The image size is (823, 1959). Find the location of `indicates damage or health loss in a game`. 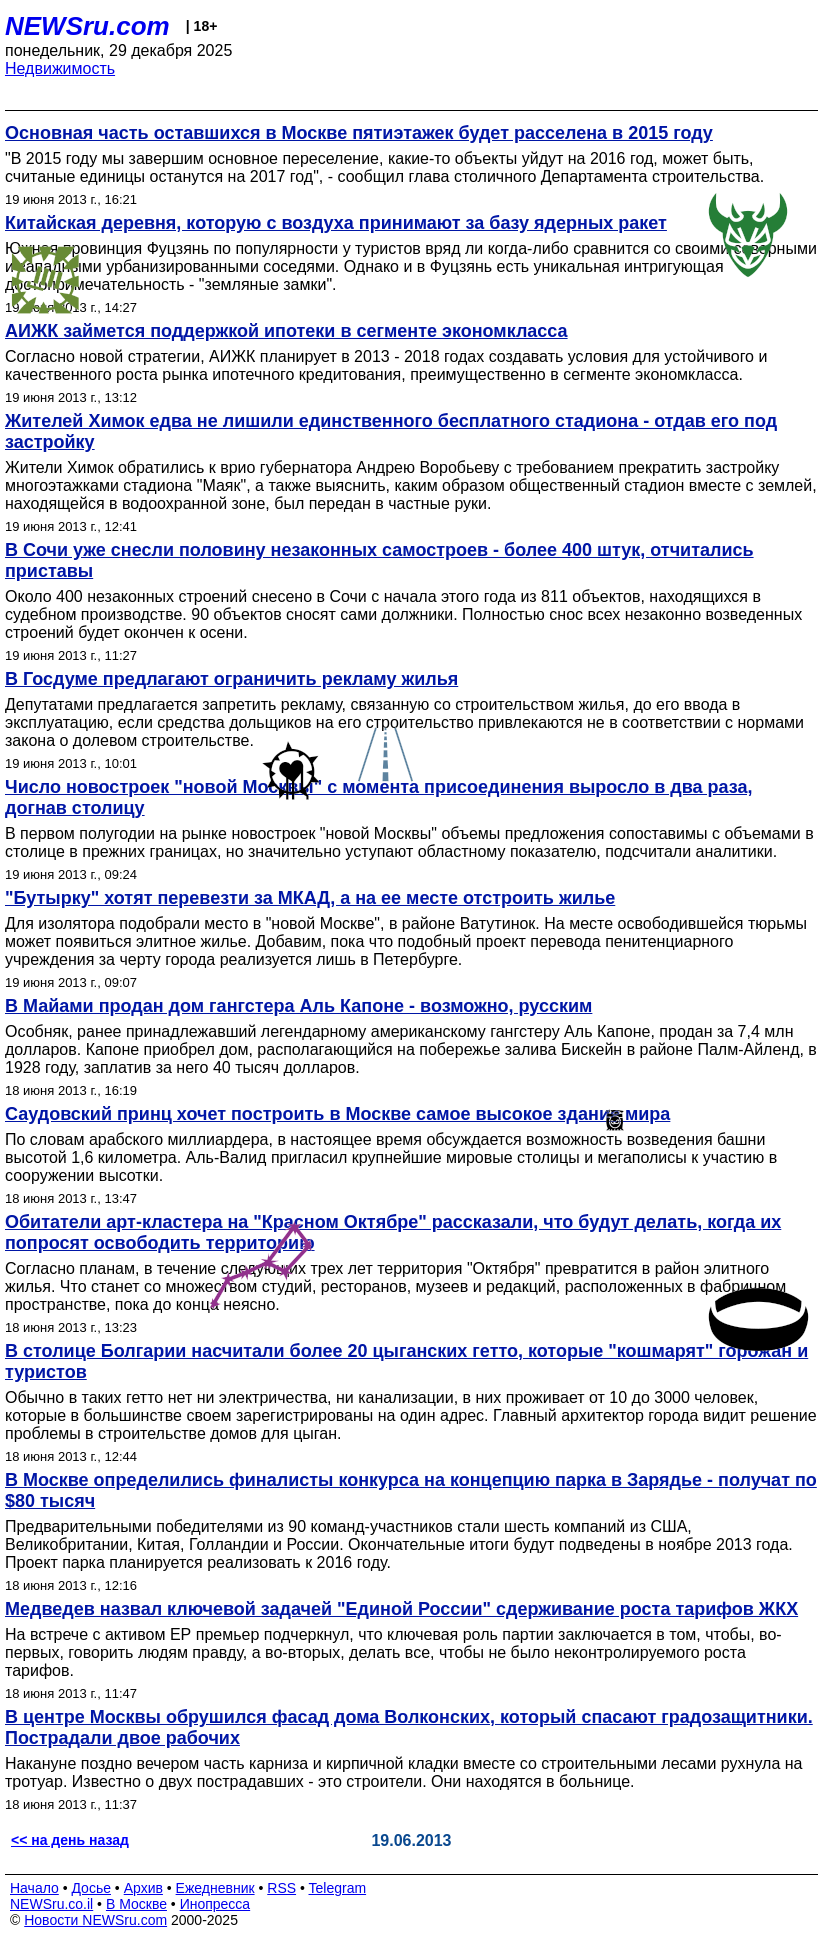

indicates damage or health loss in a game is located at coordinates (291, 770).